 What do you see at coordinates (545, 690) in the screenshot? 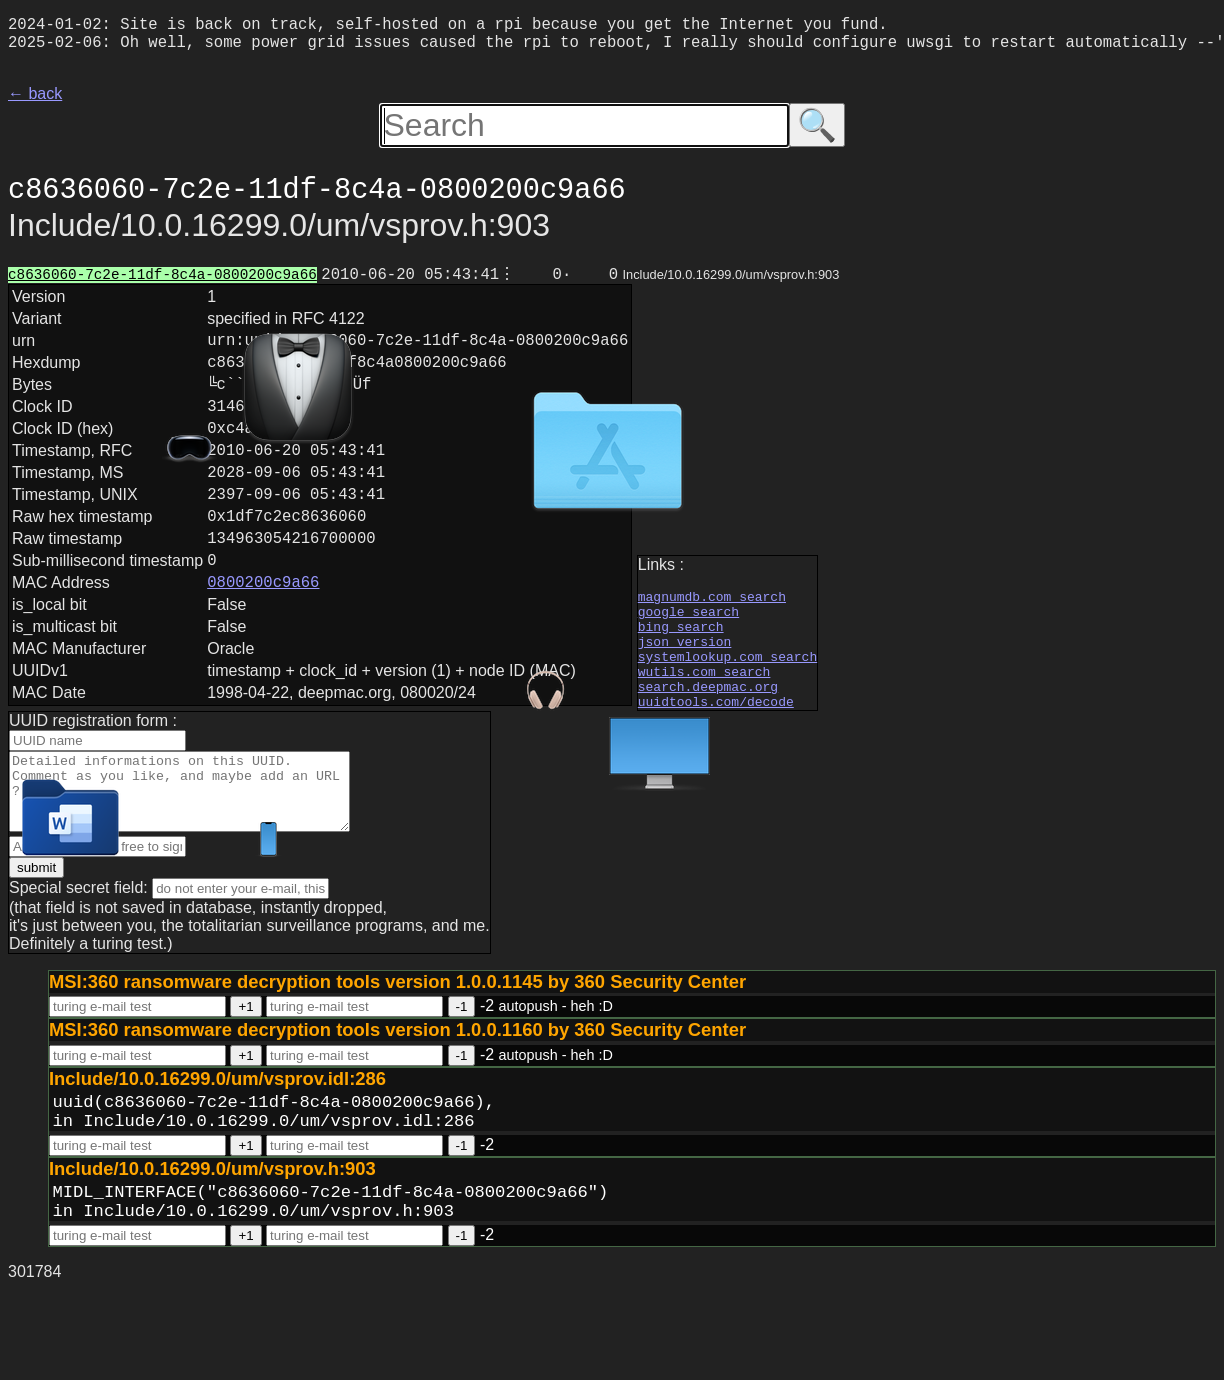
I see `connect bluetooth headphones` at bounding box center [545, 690].